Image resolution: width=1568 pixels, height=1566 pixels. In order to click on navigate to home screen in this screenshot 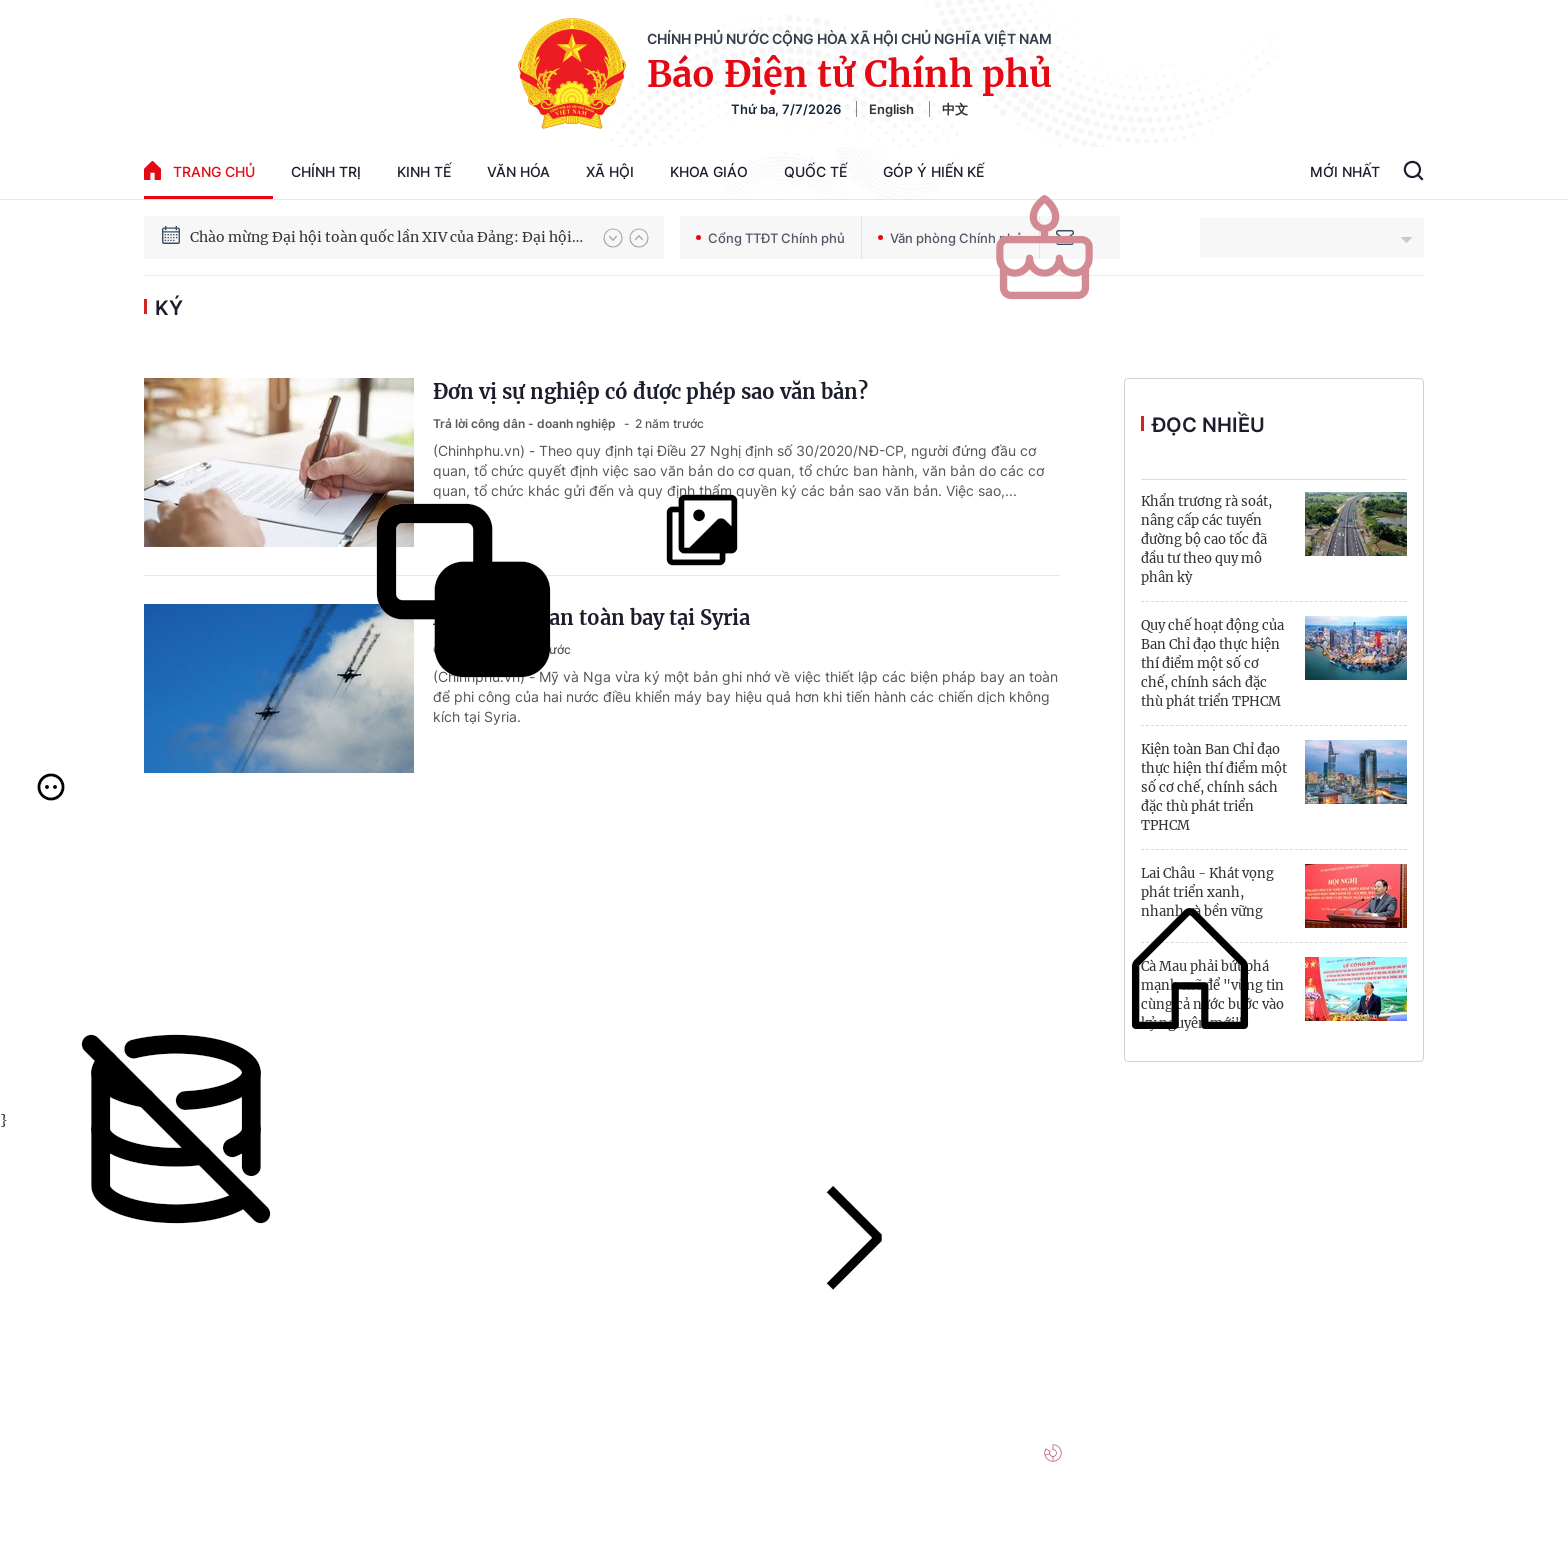, I will do `click(1190, 971)`.